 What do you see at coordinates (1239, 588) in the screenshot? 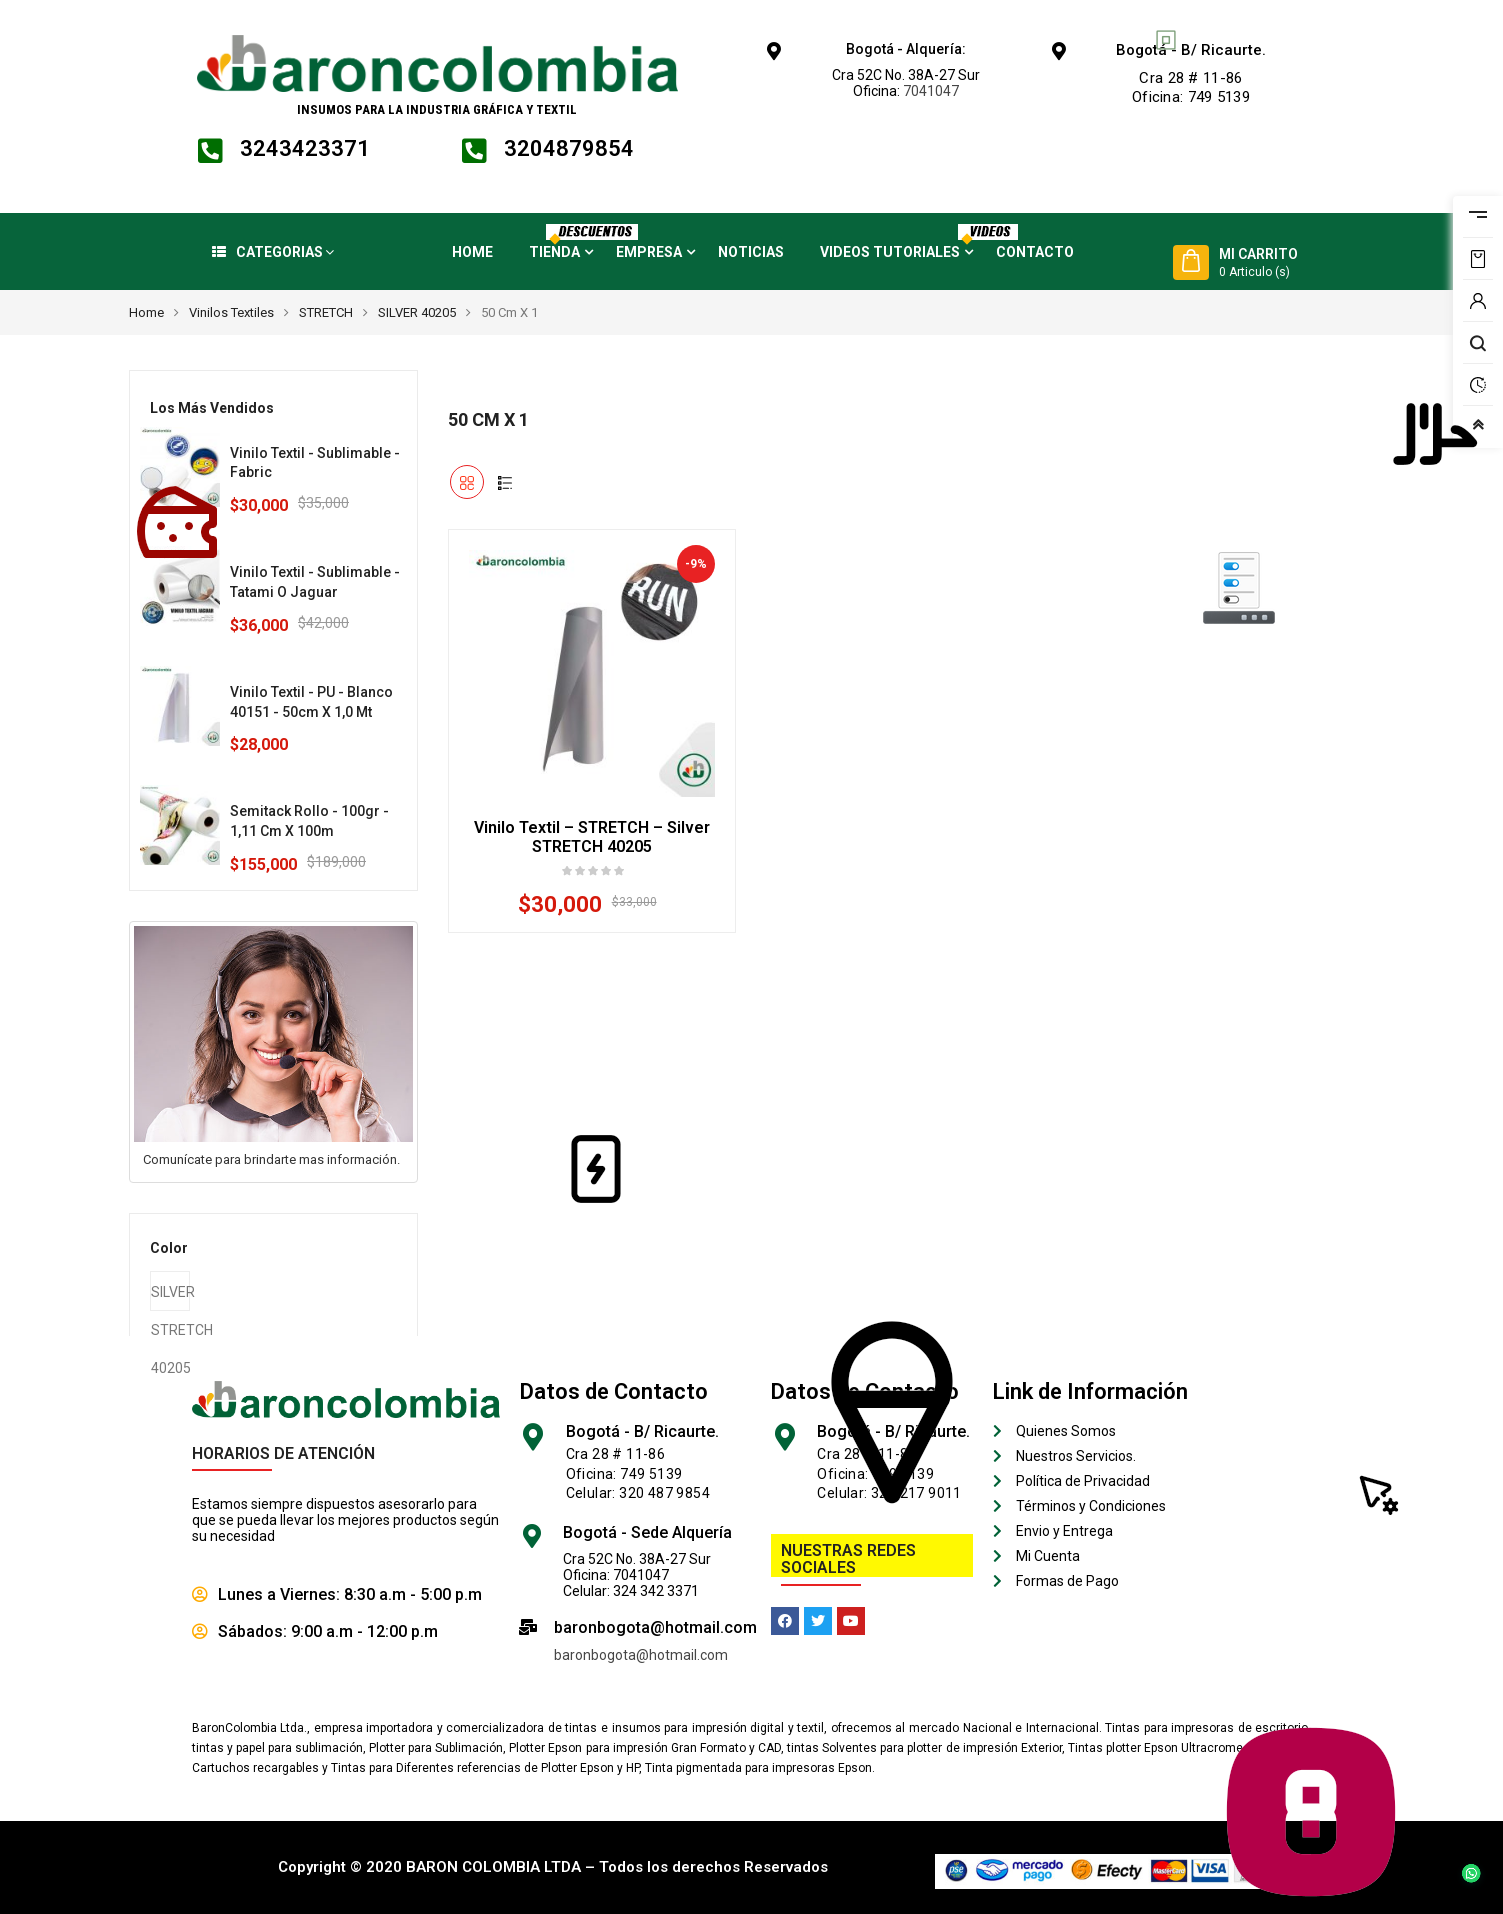
I see `access settings or preferences` at bounding box center [1239, 588].